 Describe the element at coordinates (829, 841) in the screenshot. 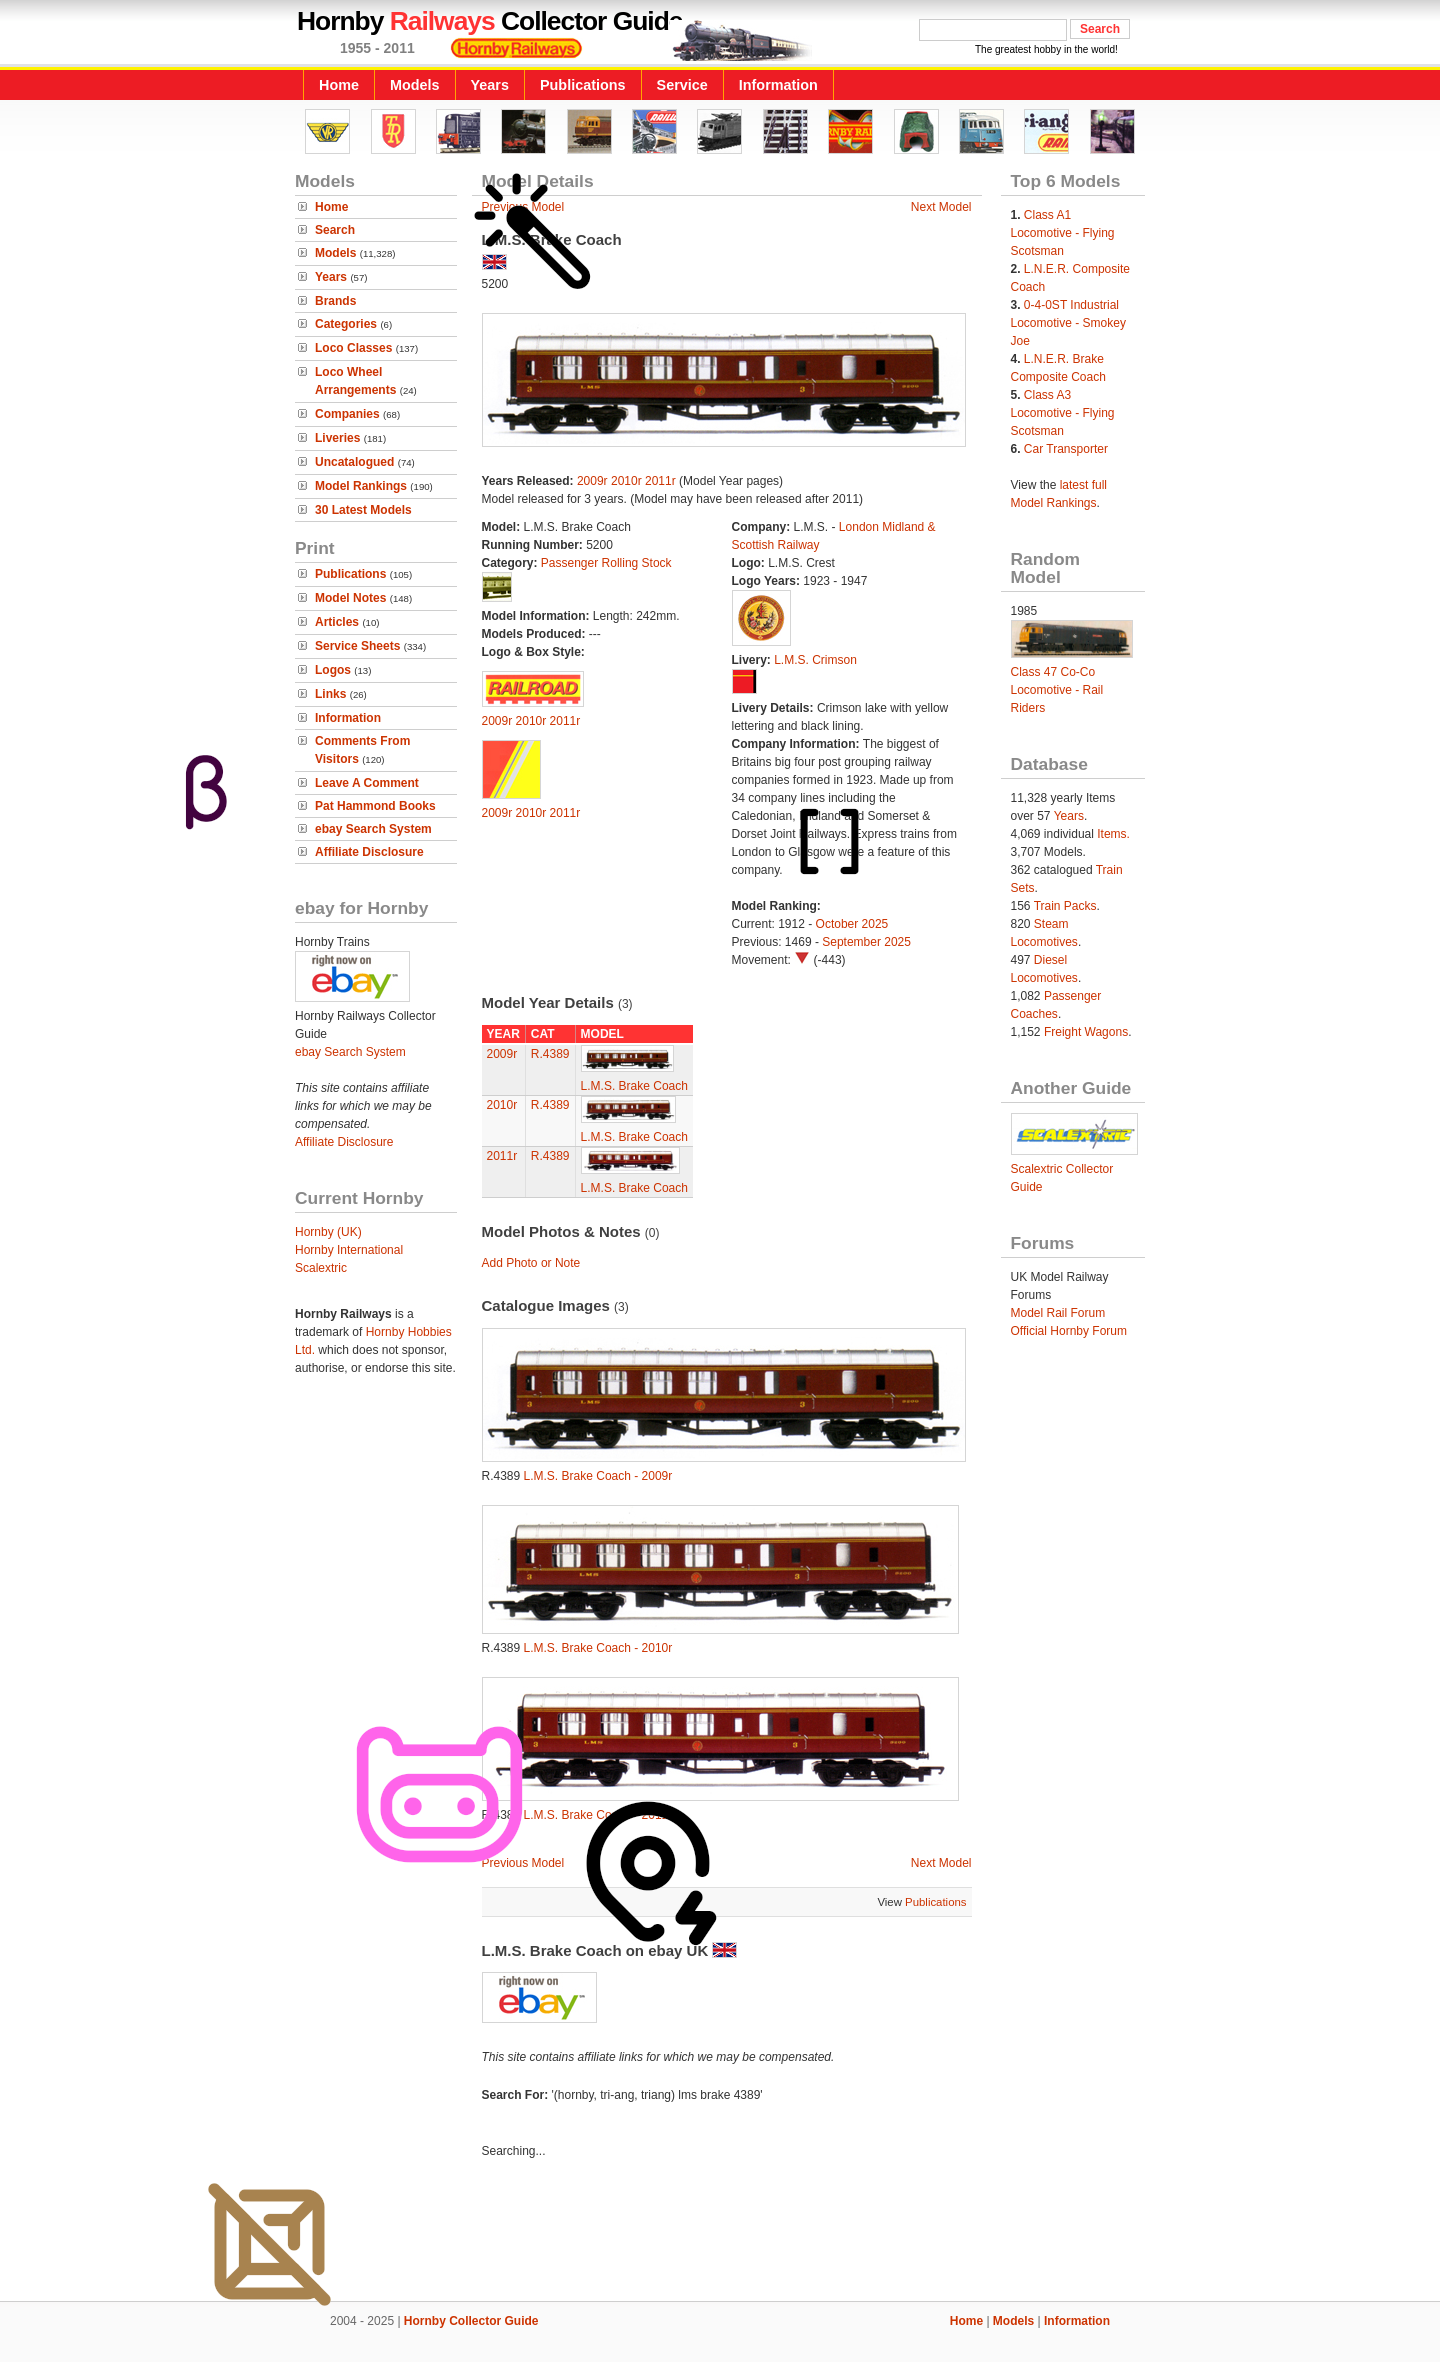

I see `insert code or text brackets` at that location.